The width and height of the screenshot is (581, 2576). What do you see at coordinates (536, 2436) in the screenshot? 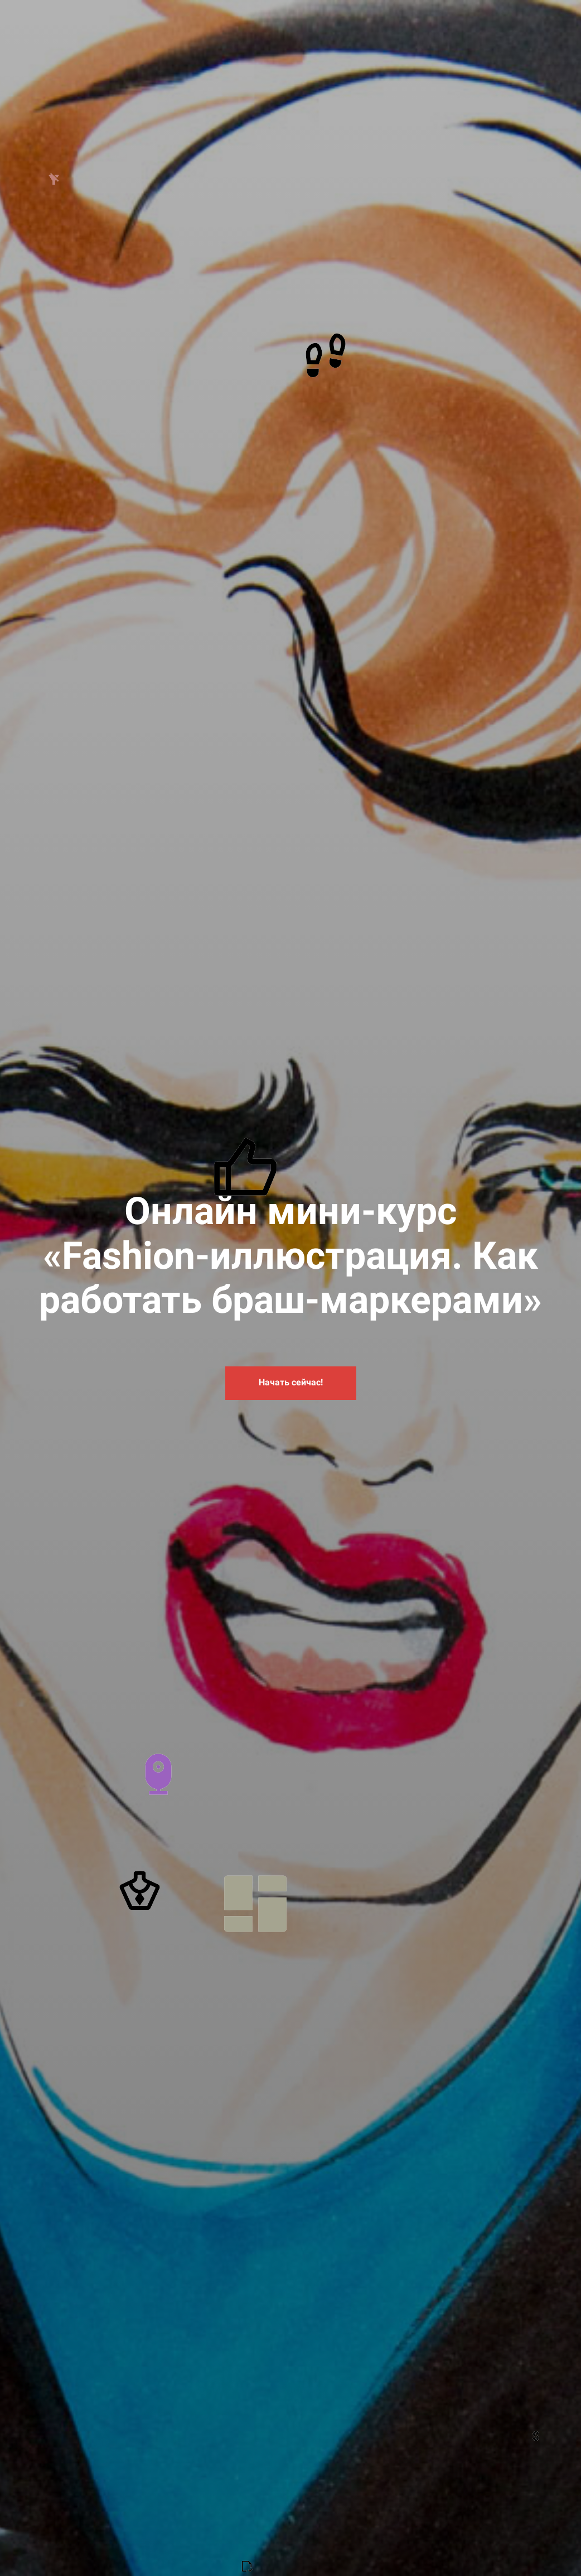
I see `link to Solidity smart contract documentation` at bounding box center [536, 2436].